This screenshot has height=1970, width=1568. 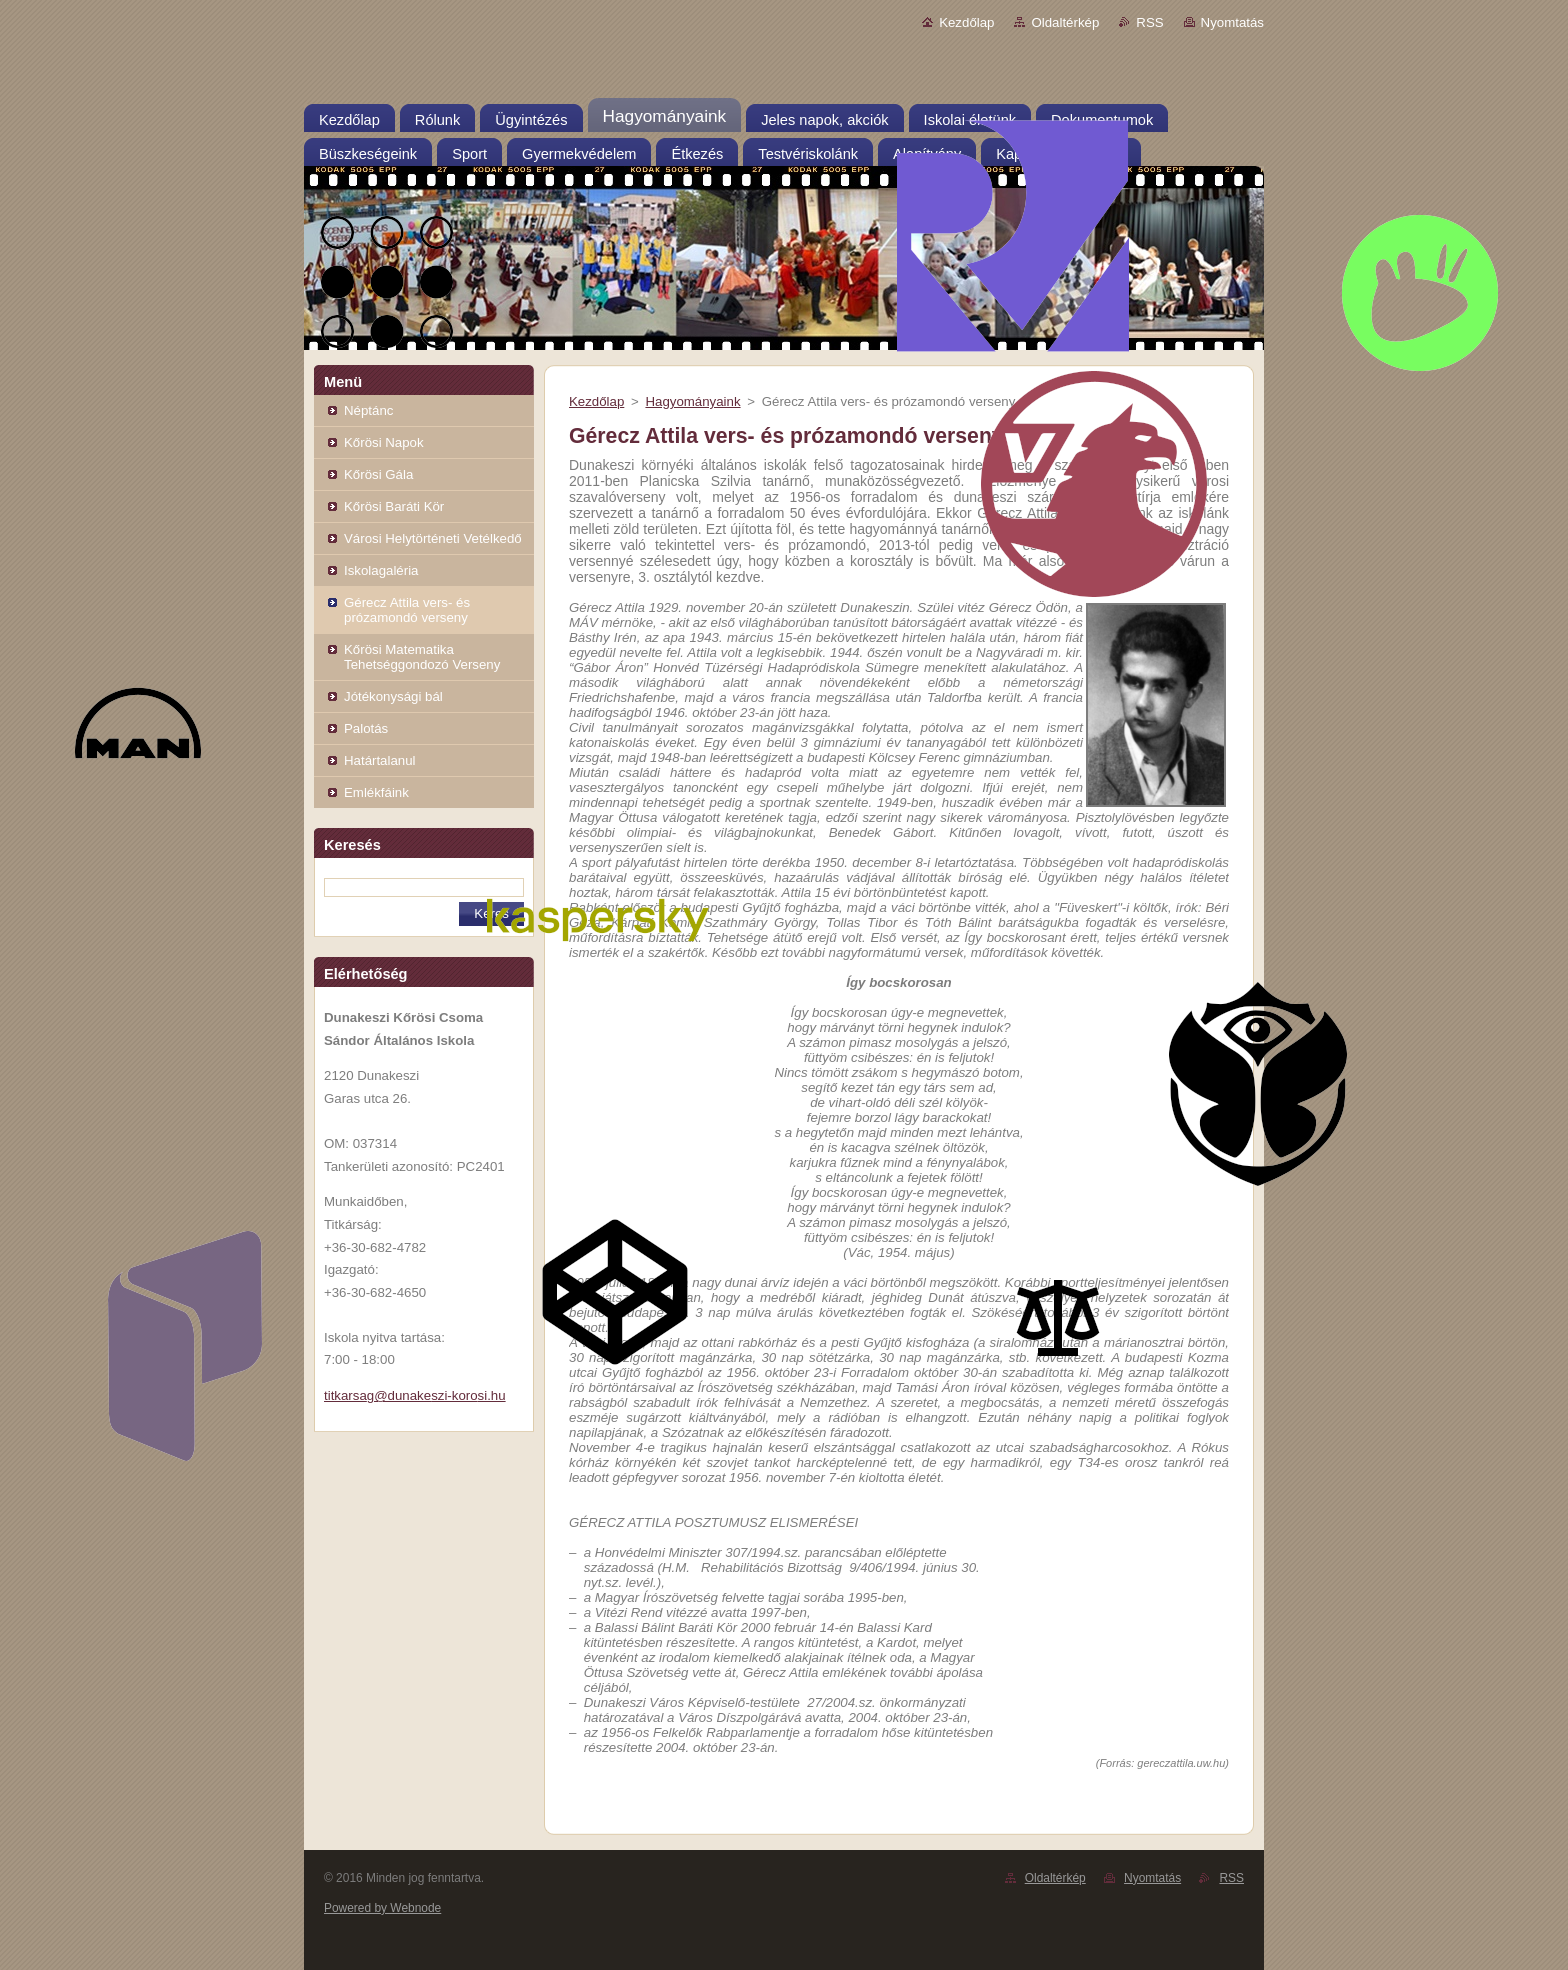 What do you see at coordinates (1094, 484) in the screenshot?
I see `vauxhall motors brand logo` at bounding box center [1094, 484].